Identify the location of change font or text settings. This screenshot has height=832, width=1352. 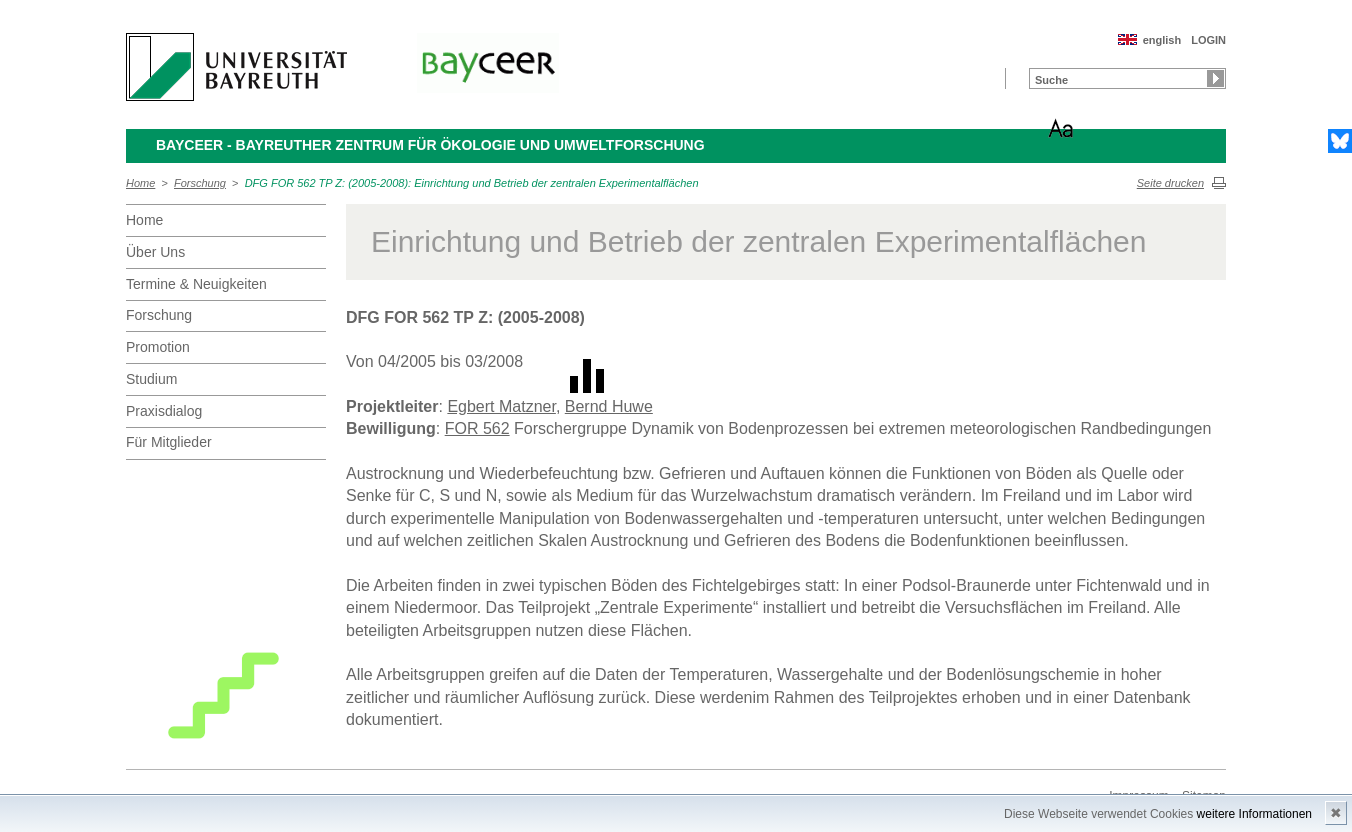
(1060, 128).